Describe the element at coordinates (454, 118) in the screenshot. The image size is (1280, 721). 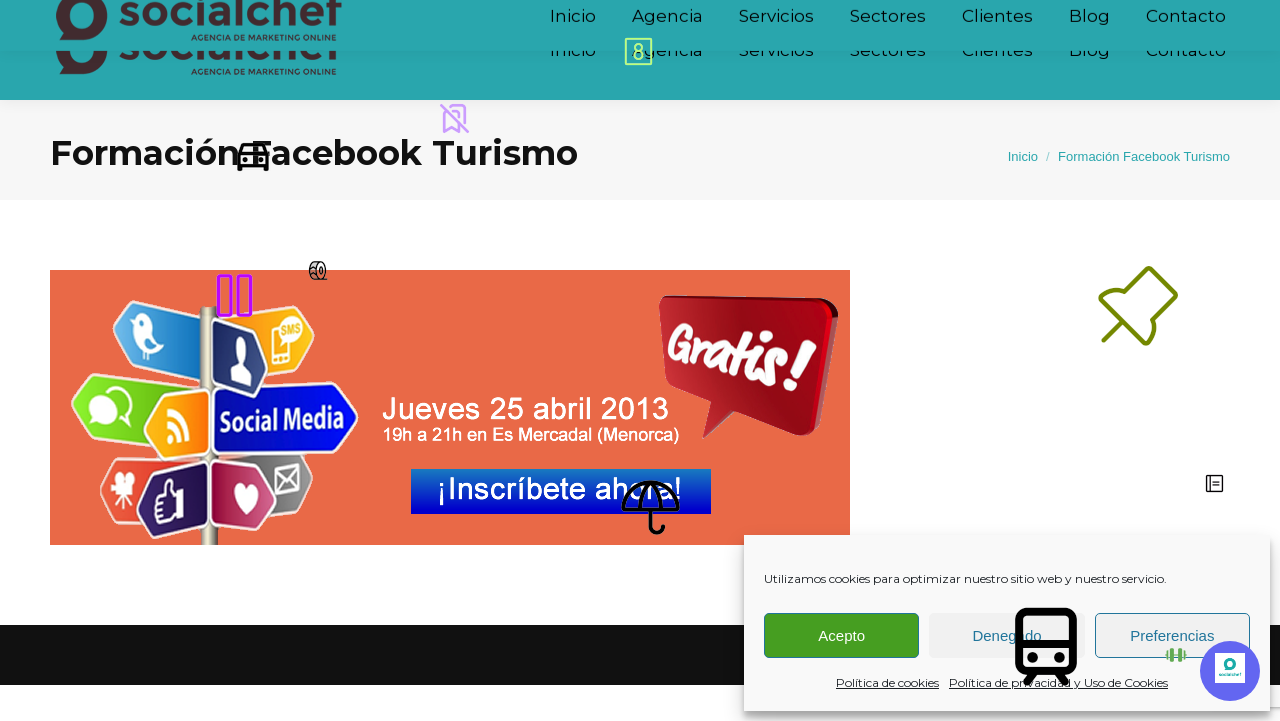
I see `bookmarks feature disabled` at that location.